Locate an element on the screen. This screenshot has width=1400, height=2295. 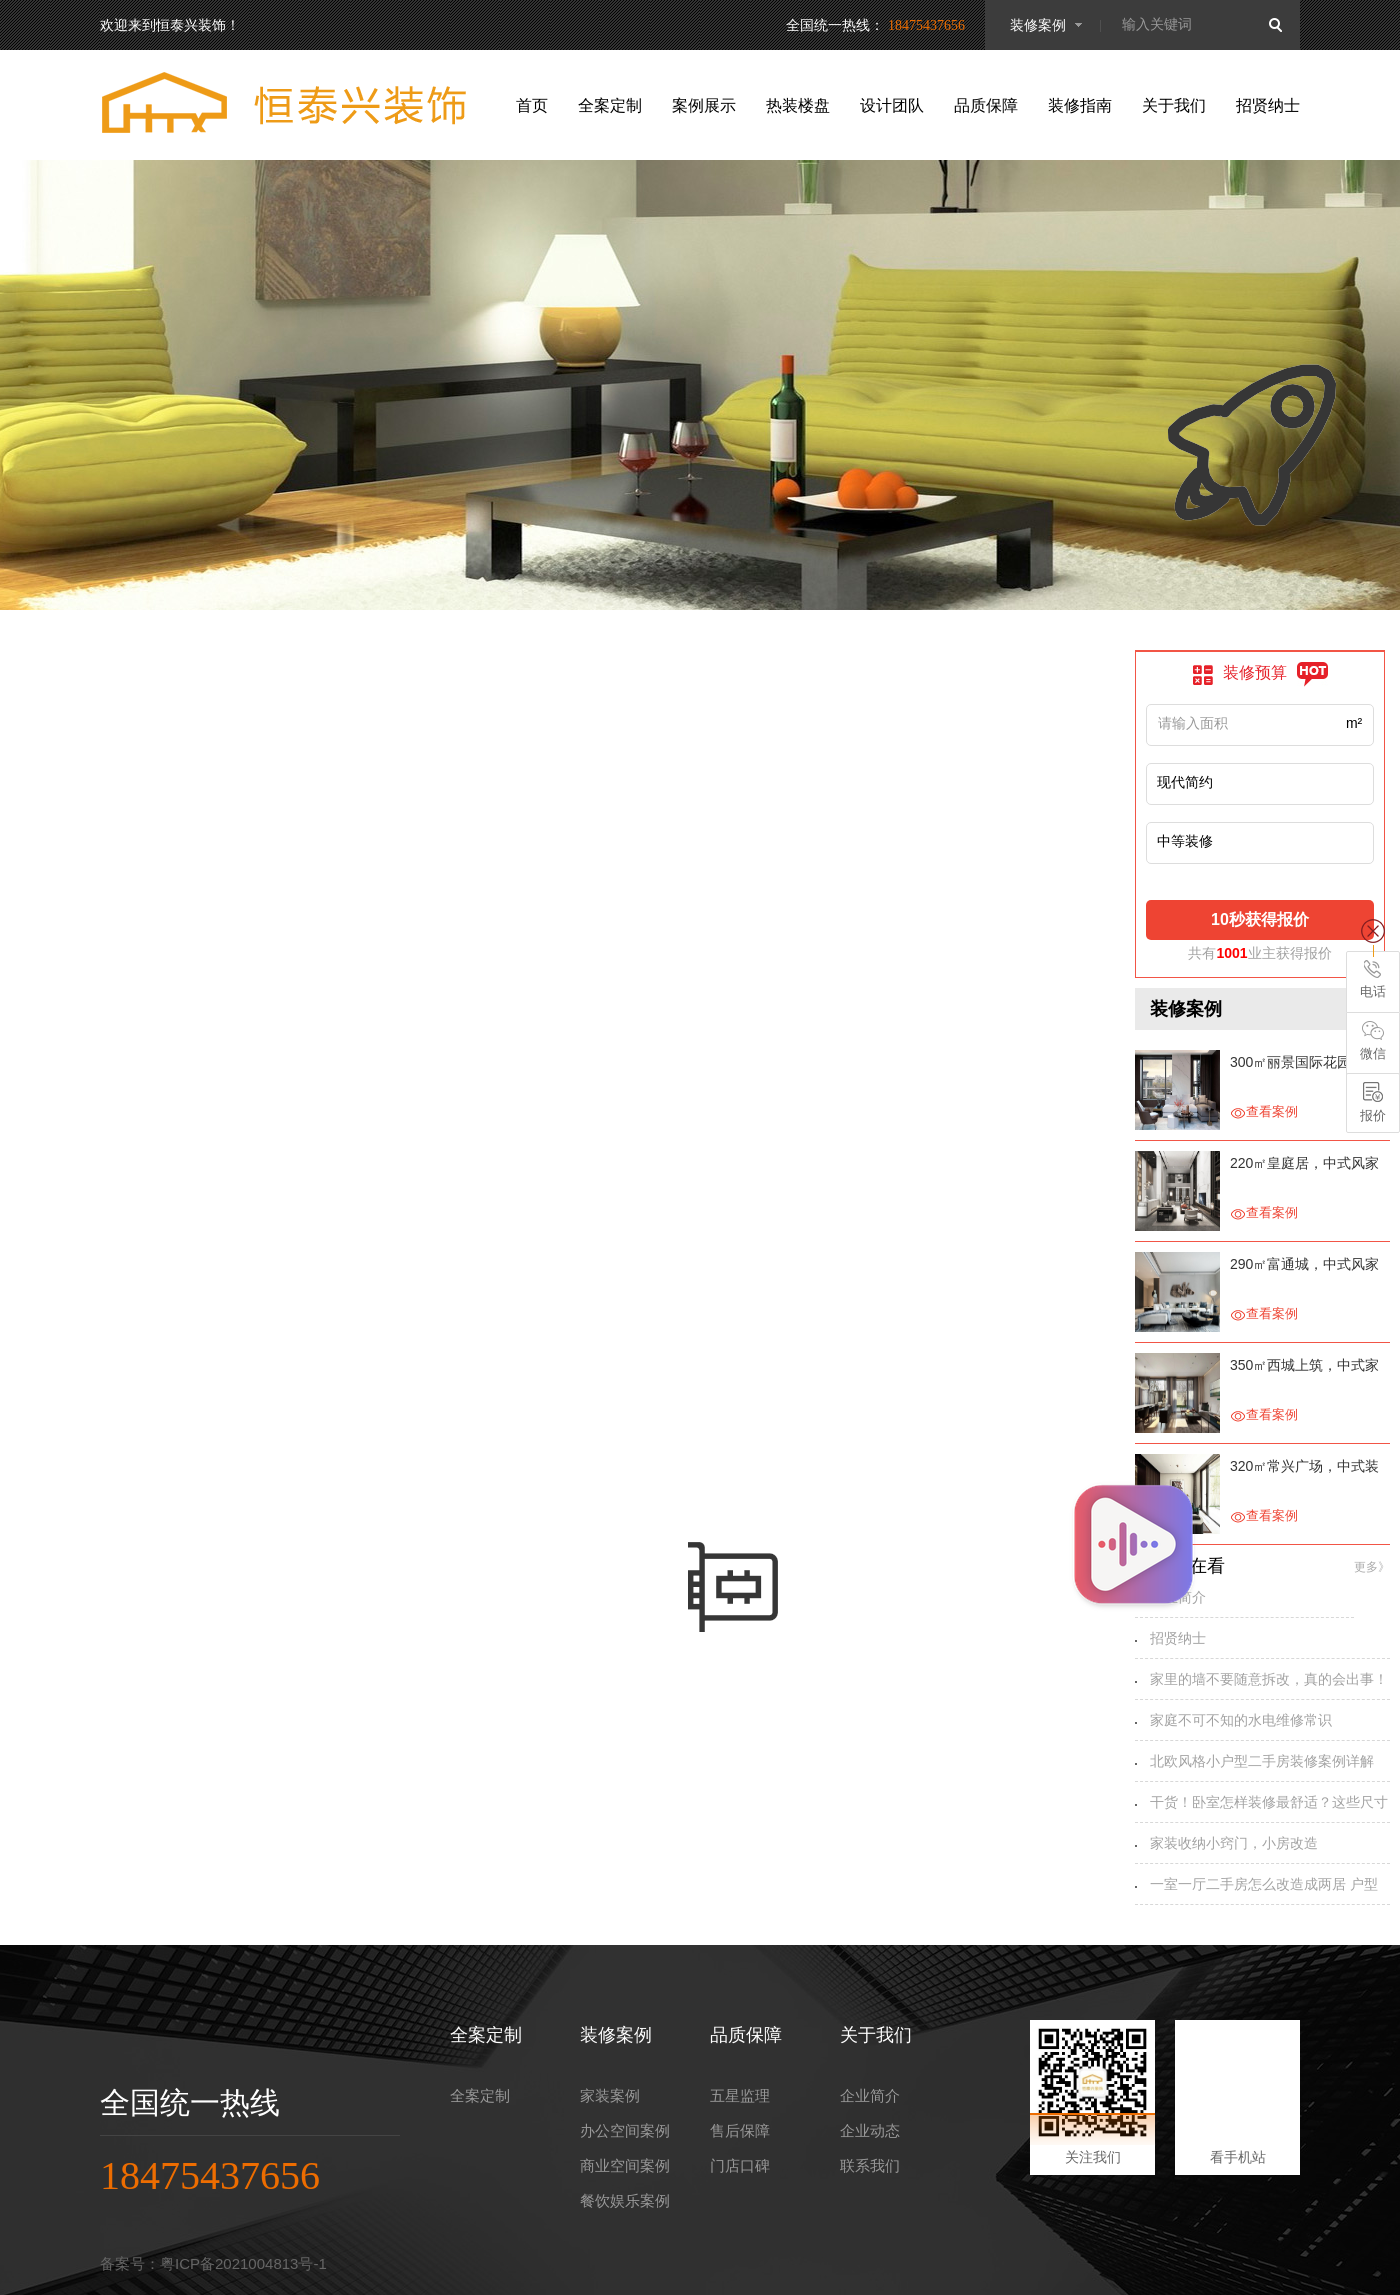
open decibels audio player app is located at coordinates (1133, 1544).